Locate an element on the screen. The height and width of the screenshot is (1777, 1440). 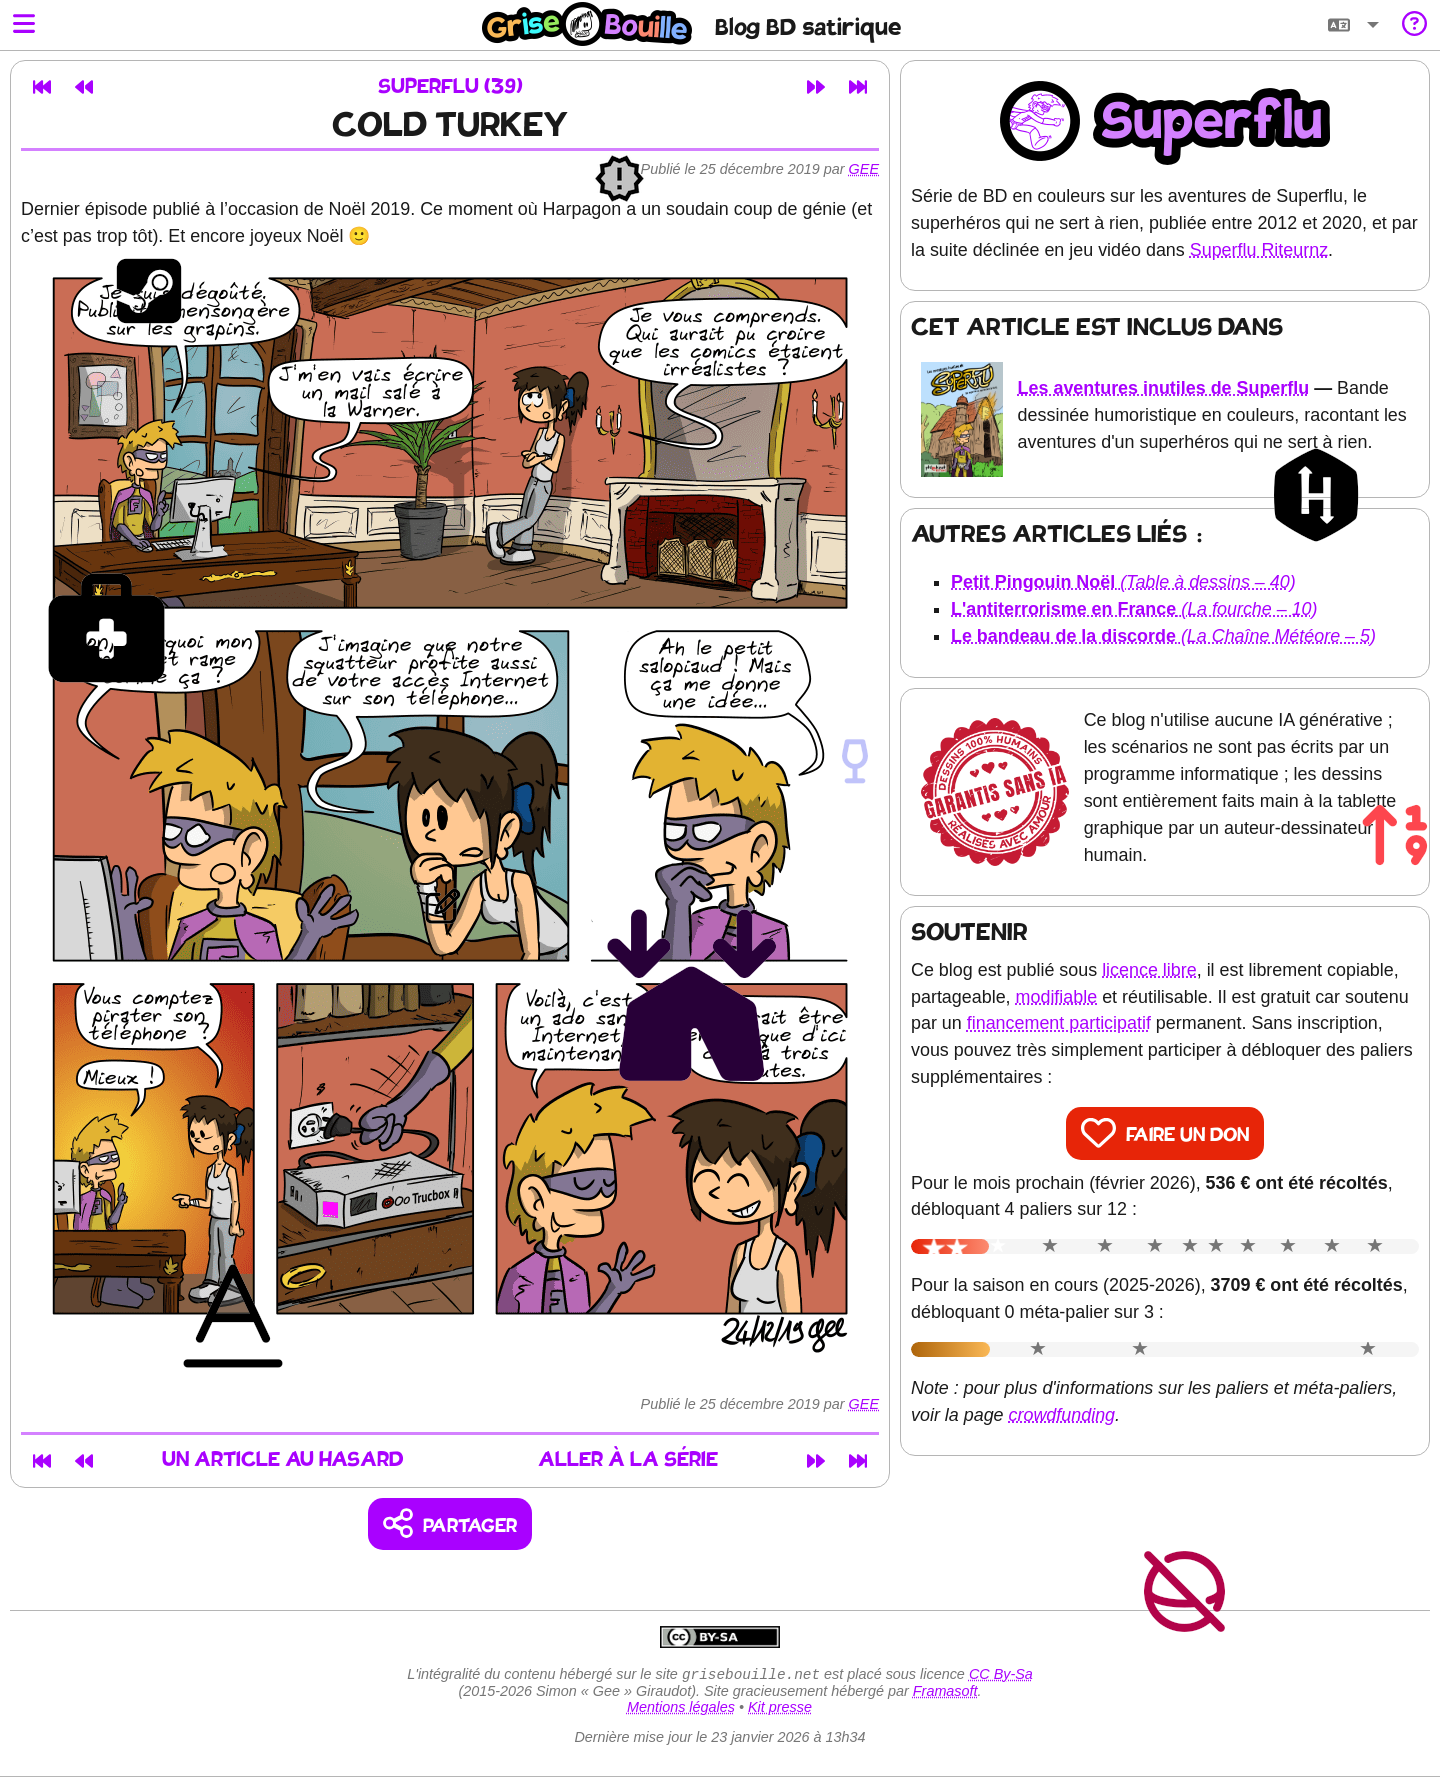
disable 3D or spherical view mode is located at coordinates (1184, 1591).